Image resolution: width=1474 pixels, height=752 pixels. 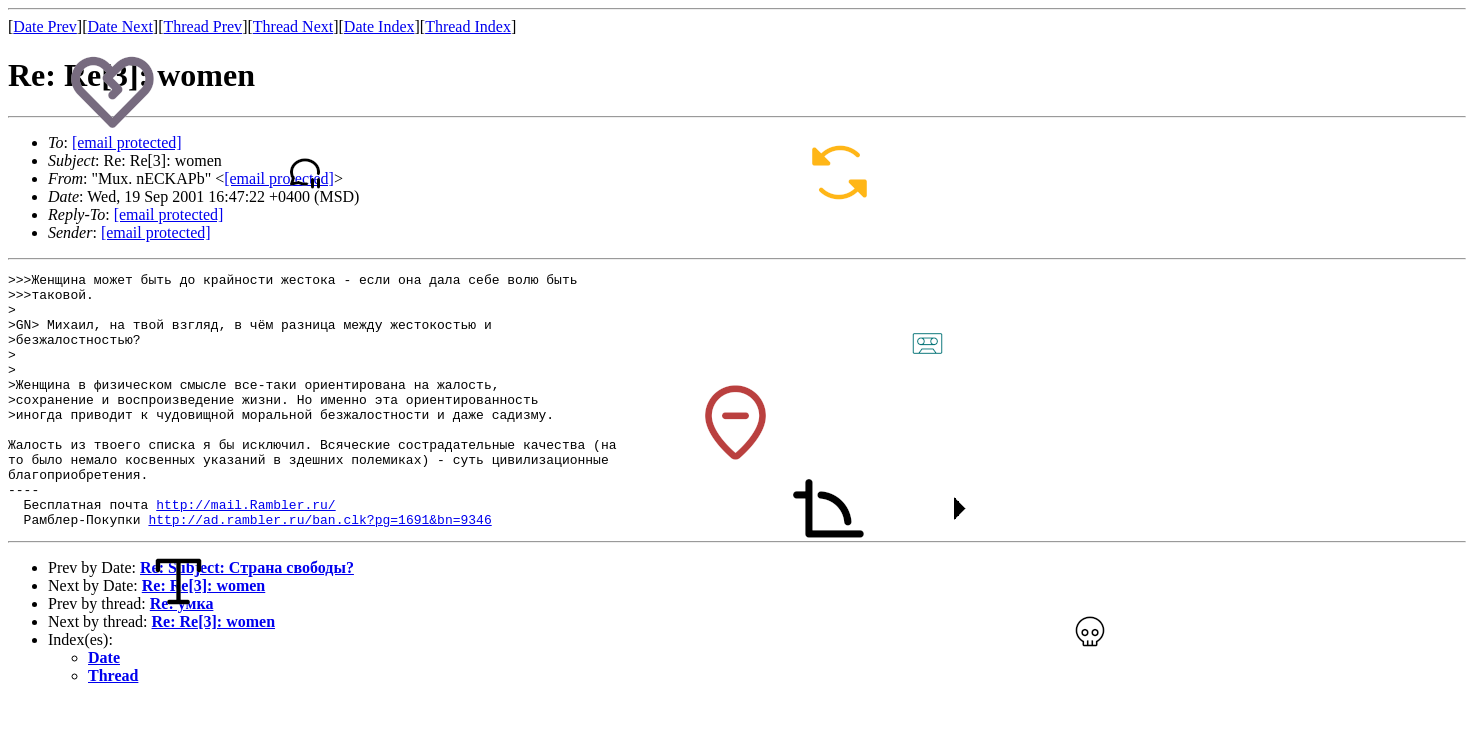 I want to click on navigate to the next item or screen, so click(x=958, y=508).